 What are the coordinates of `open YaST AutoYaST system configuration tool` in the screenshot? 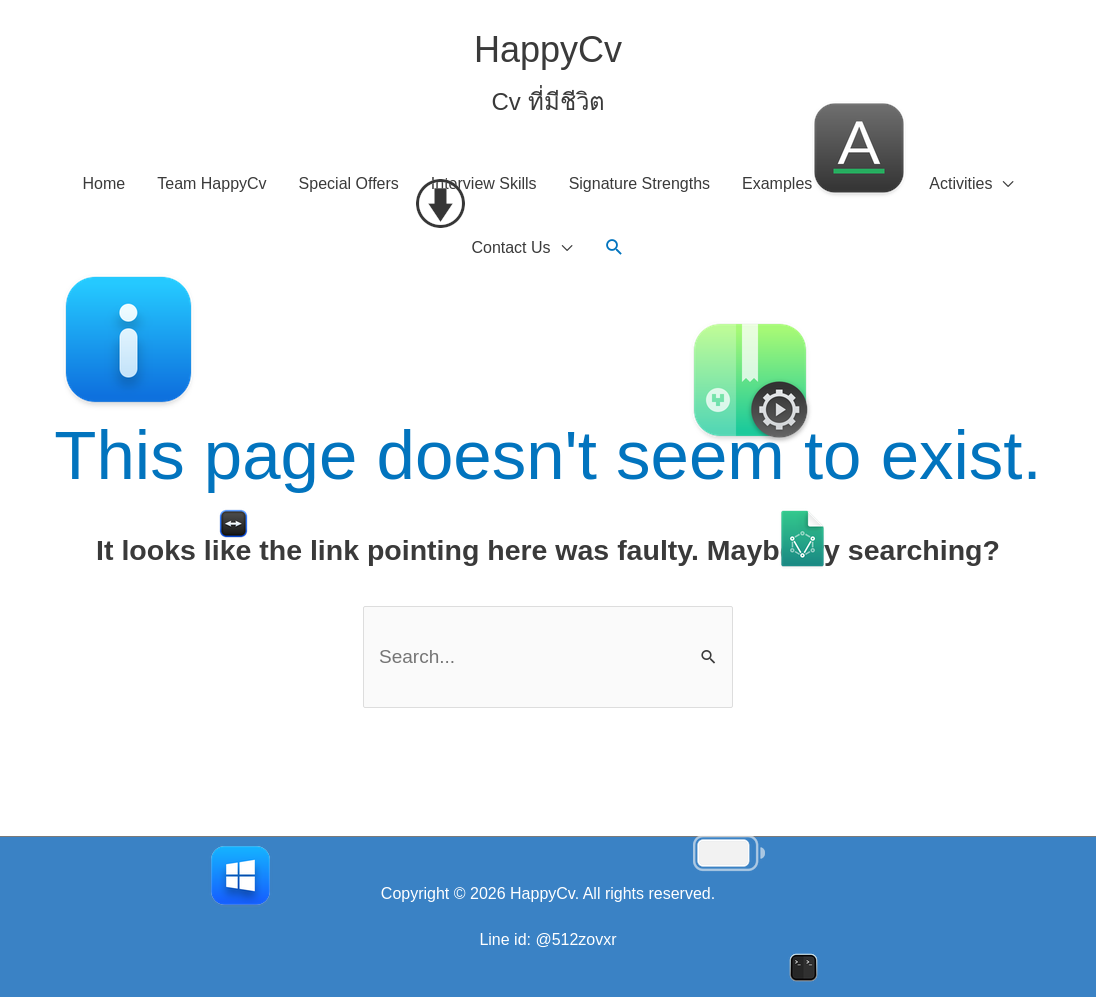 It's located at (750, 380).